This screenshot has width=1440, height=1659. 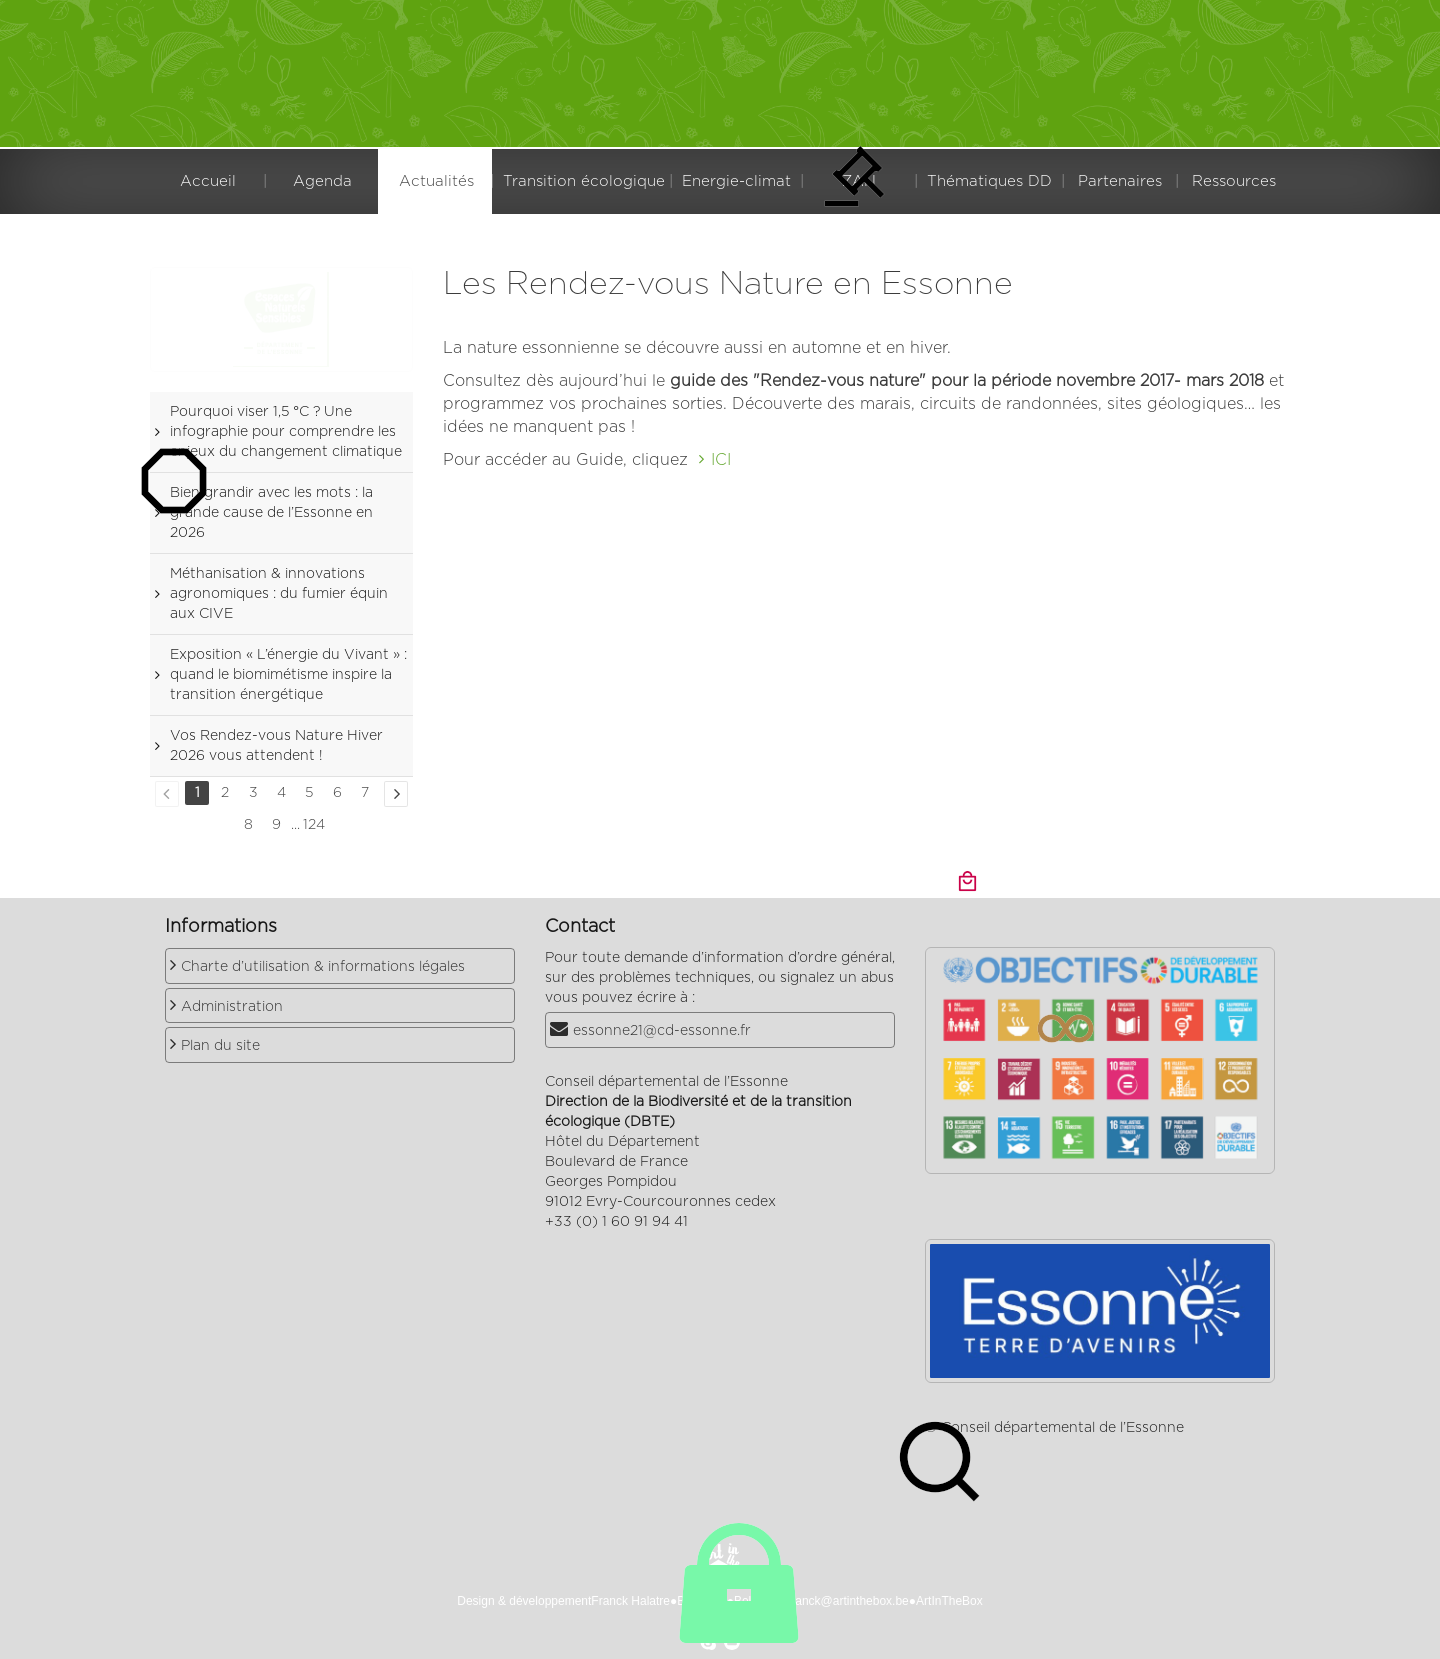 What do you see at coordinates (1065, 1028) in the screenshot?
I see `indicates unlimited or infinite content` at bounding box center [1065, 1028].